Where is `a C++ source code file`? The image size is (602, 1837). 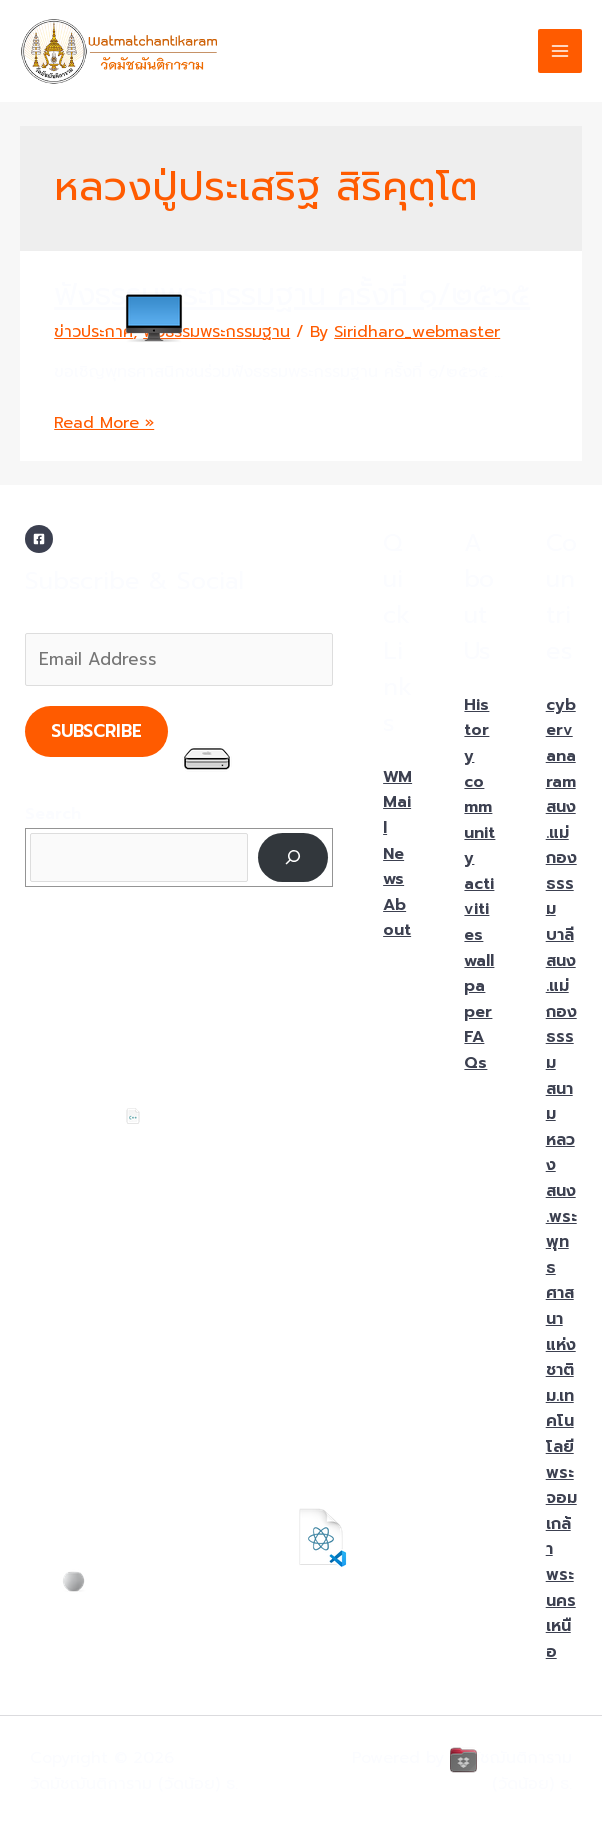 a C++ source code file is located at coordinates (133, 1116).